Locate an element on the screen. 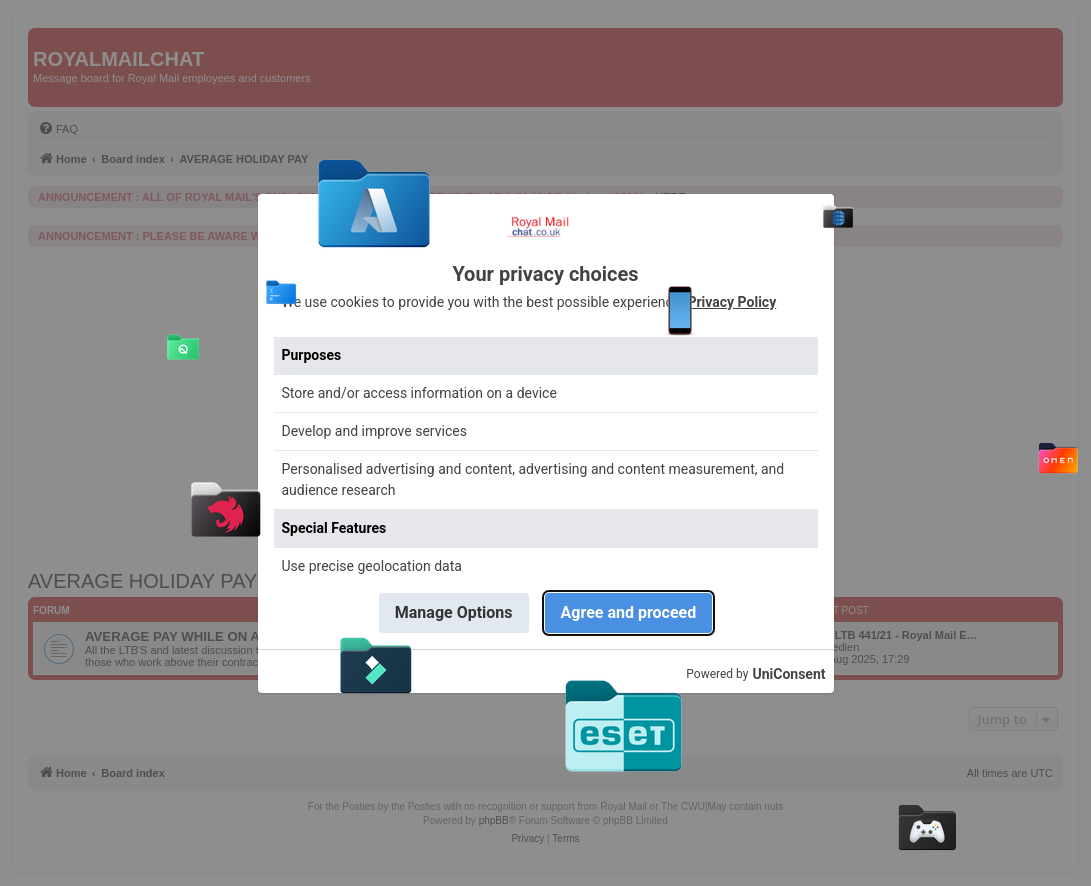  folder for HP Omen gaming software or files is located at coordinates (1058, 459).